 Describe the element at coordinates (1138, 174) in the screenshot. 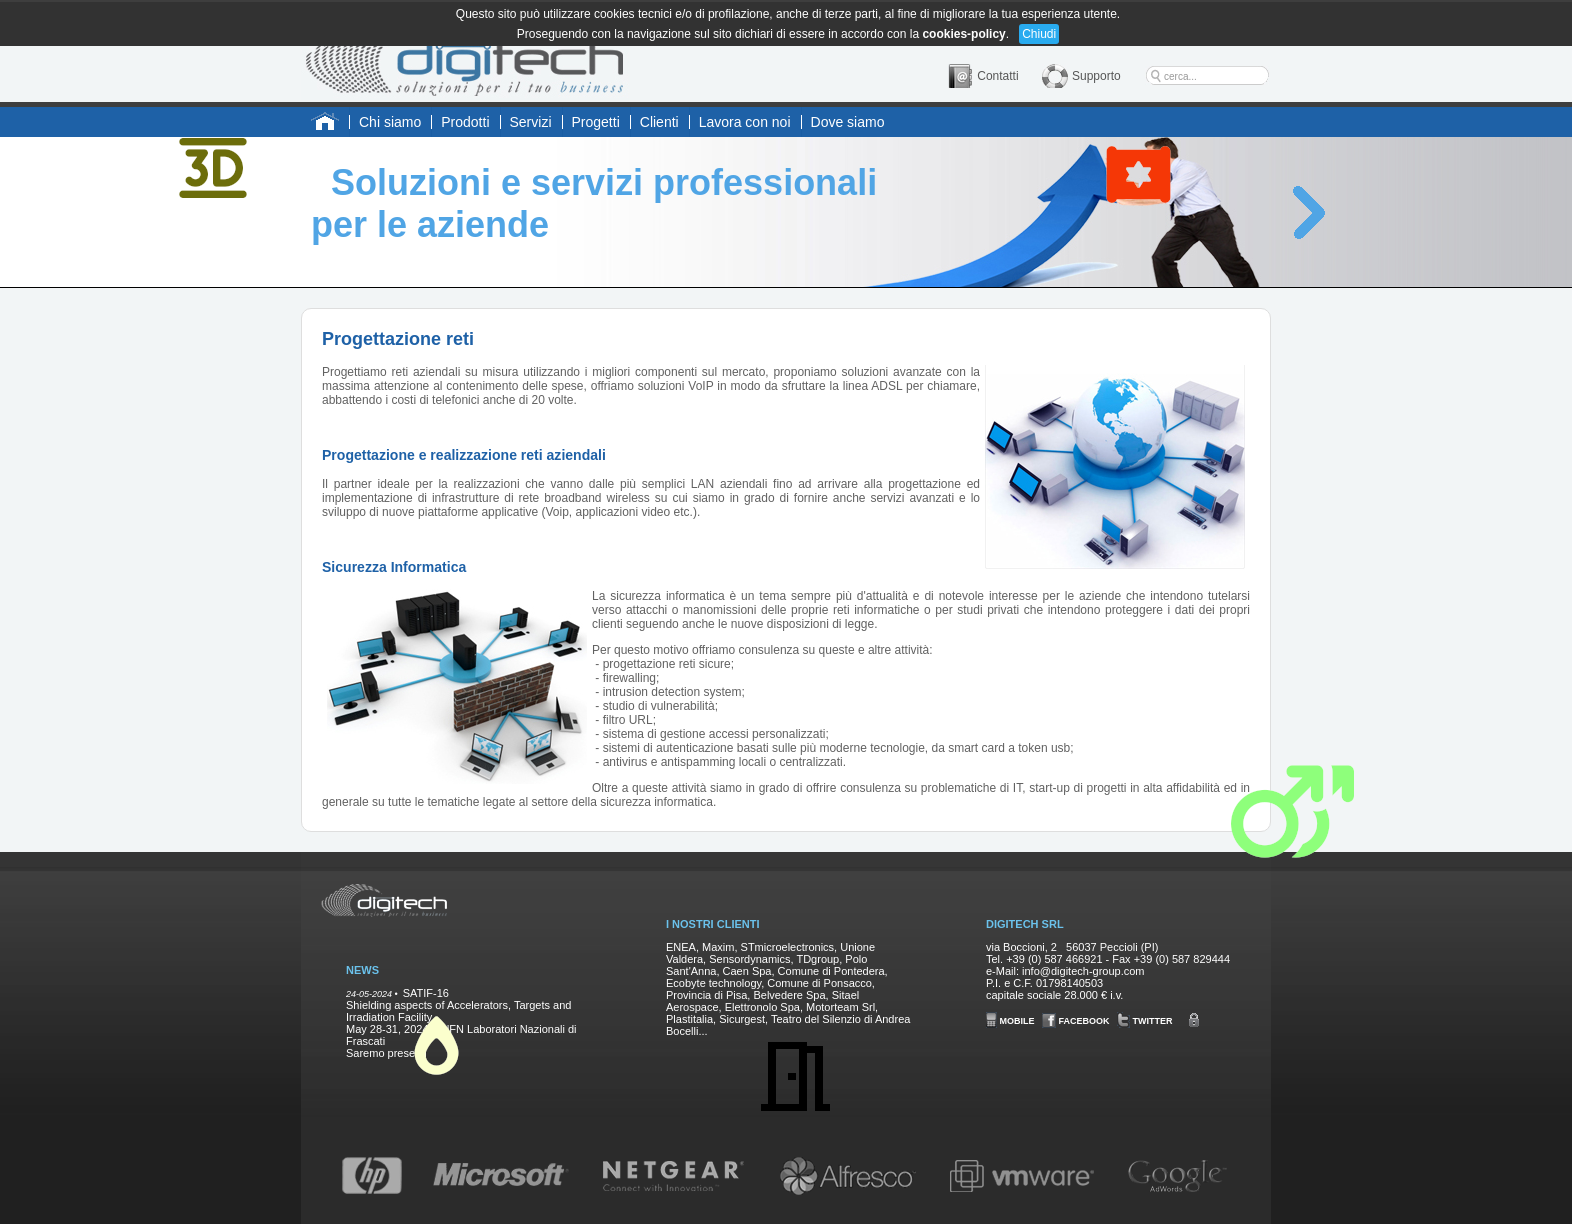

I see `access jewish religious texts or torah content` at that location.